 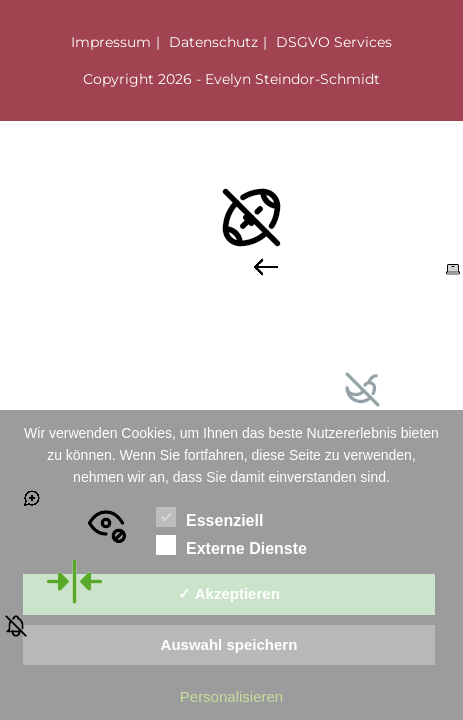 I want to click on switch to desktop view, so click(x=453, y=269).